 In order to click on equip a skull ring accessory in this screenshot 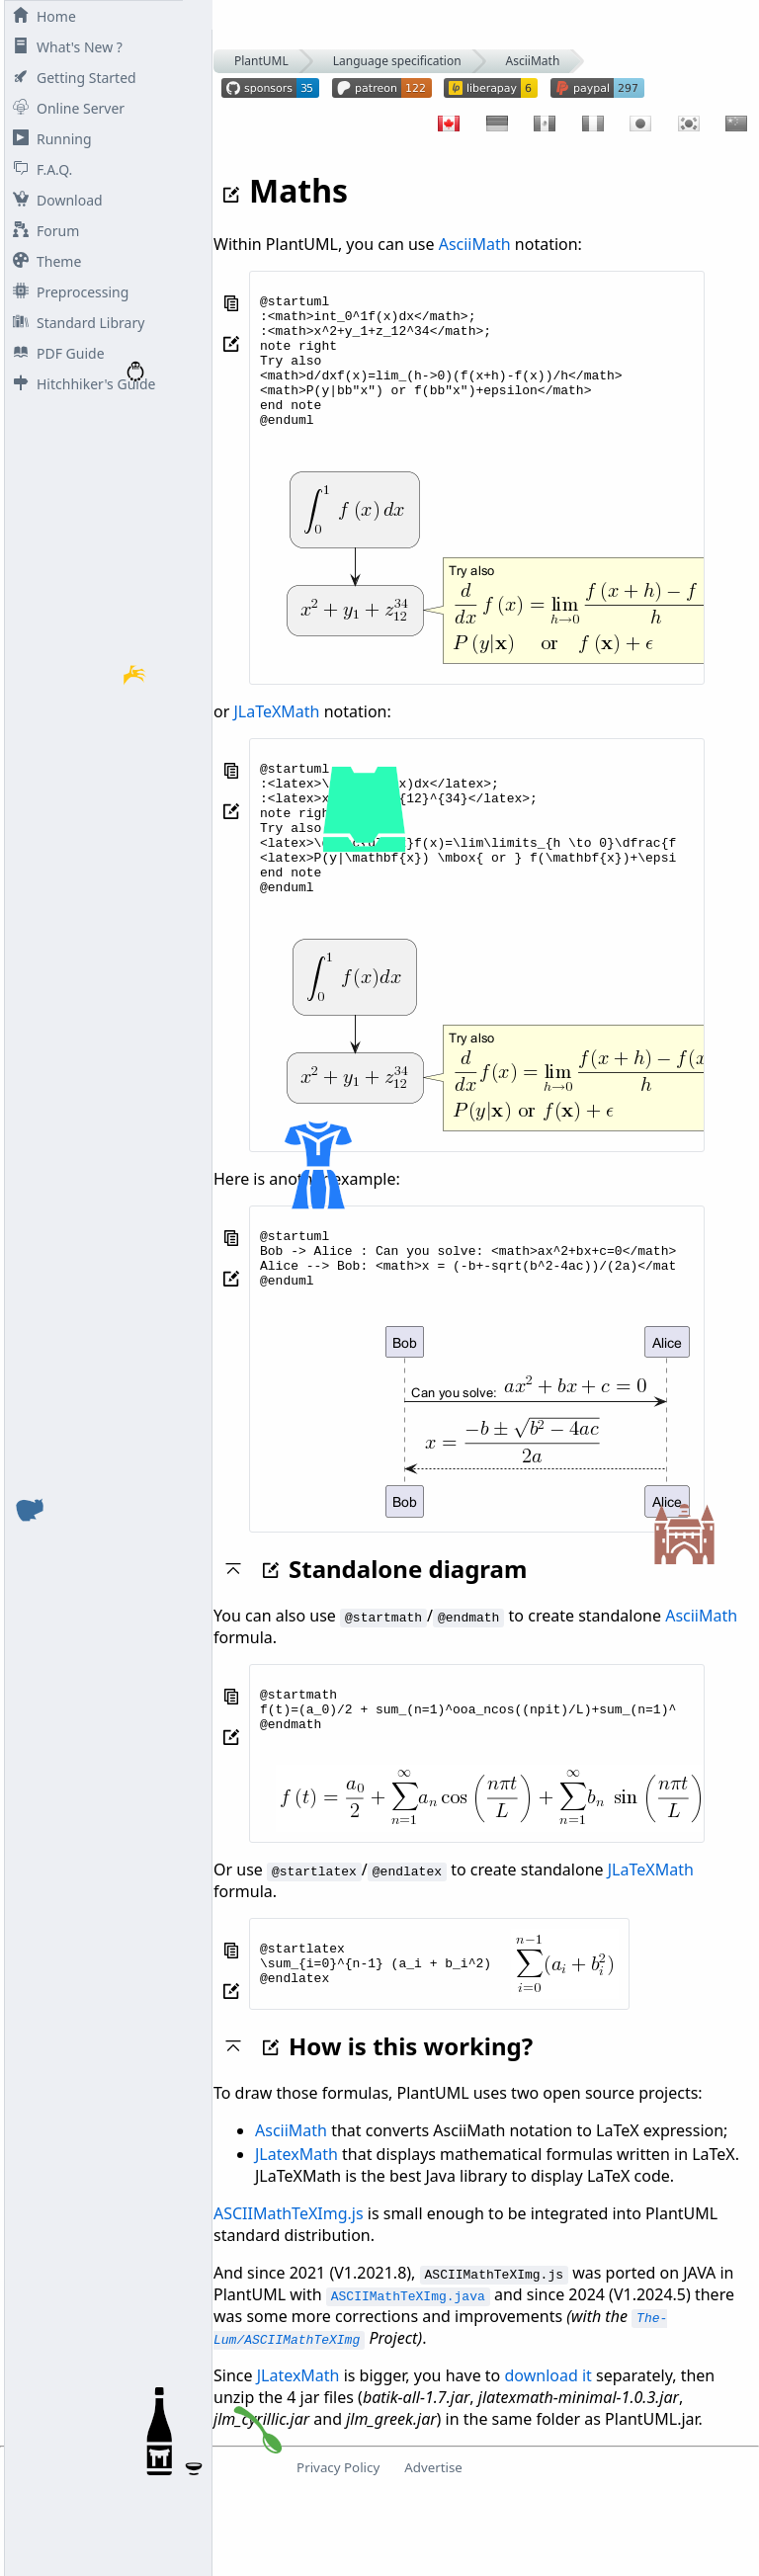, I will do `click(135, 372)`.